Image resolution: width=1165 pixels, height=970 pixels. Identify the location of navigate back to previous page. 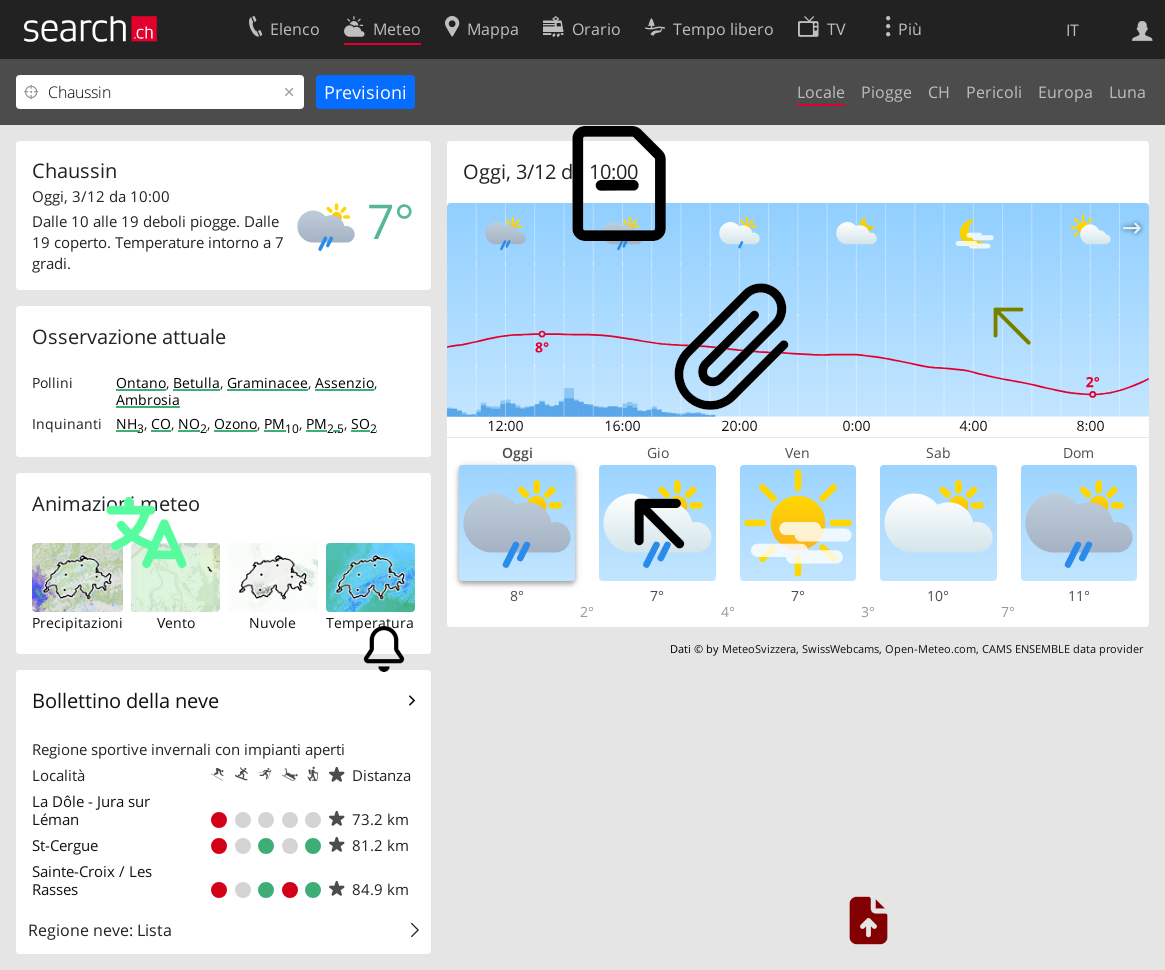
(1013, 327).